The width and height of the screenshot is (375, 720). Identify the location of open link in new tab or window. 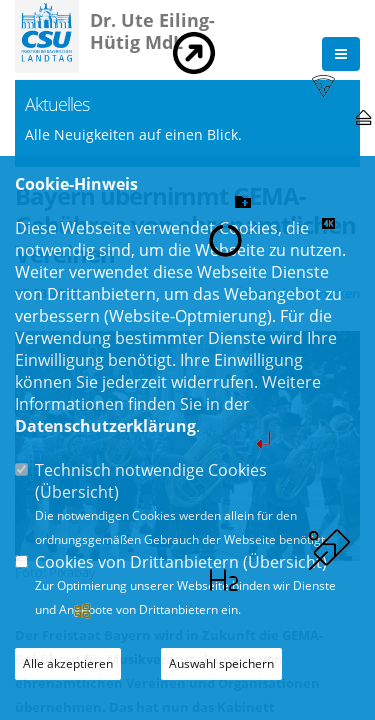
(194, 53).